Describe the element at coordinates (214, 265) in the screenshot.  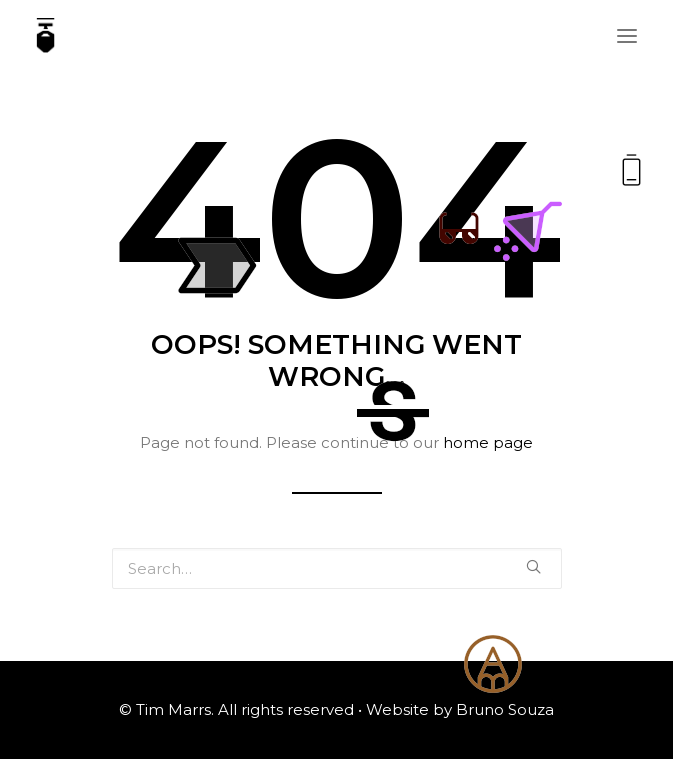
I see `apply a label or tag to an item` at that location.